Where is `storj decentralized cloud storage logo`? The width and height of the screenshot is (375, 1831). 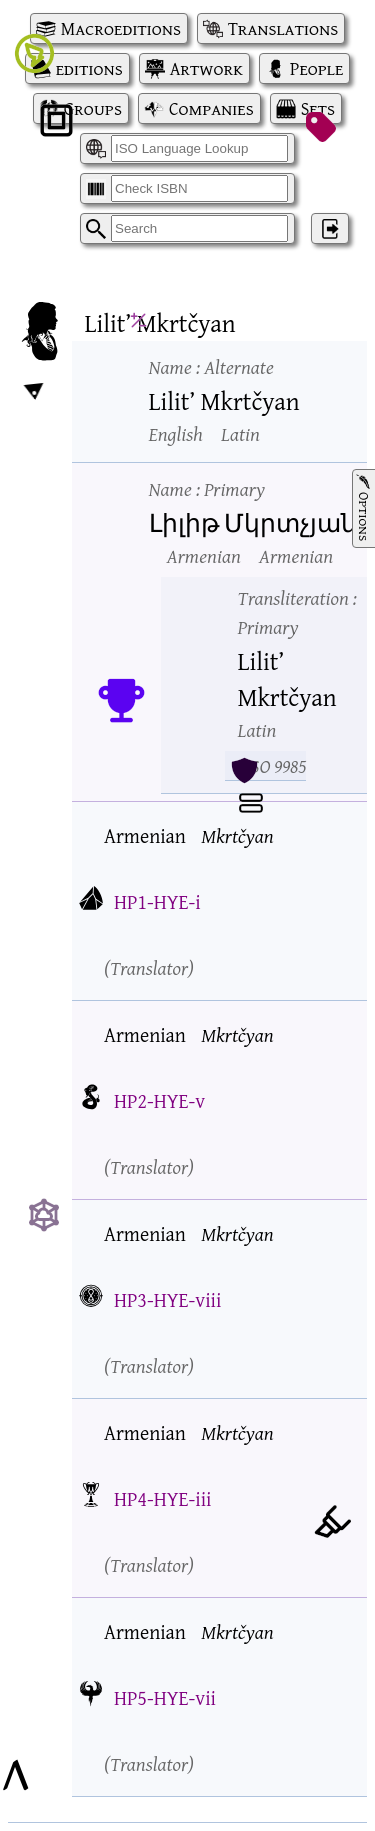 storj decentralized cloud storage logo is located at coordinates (44, 1215).